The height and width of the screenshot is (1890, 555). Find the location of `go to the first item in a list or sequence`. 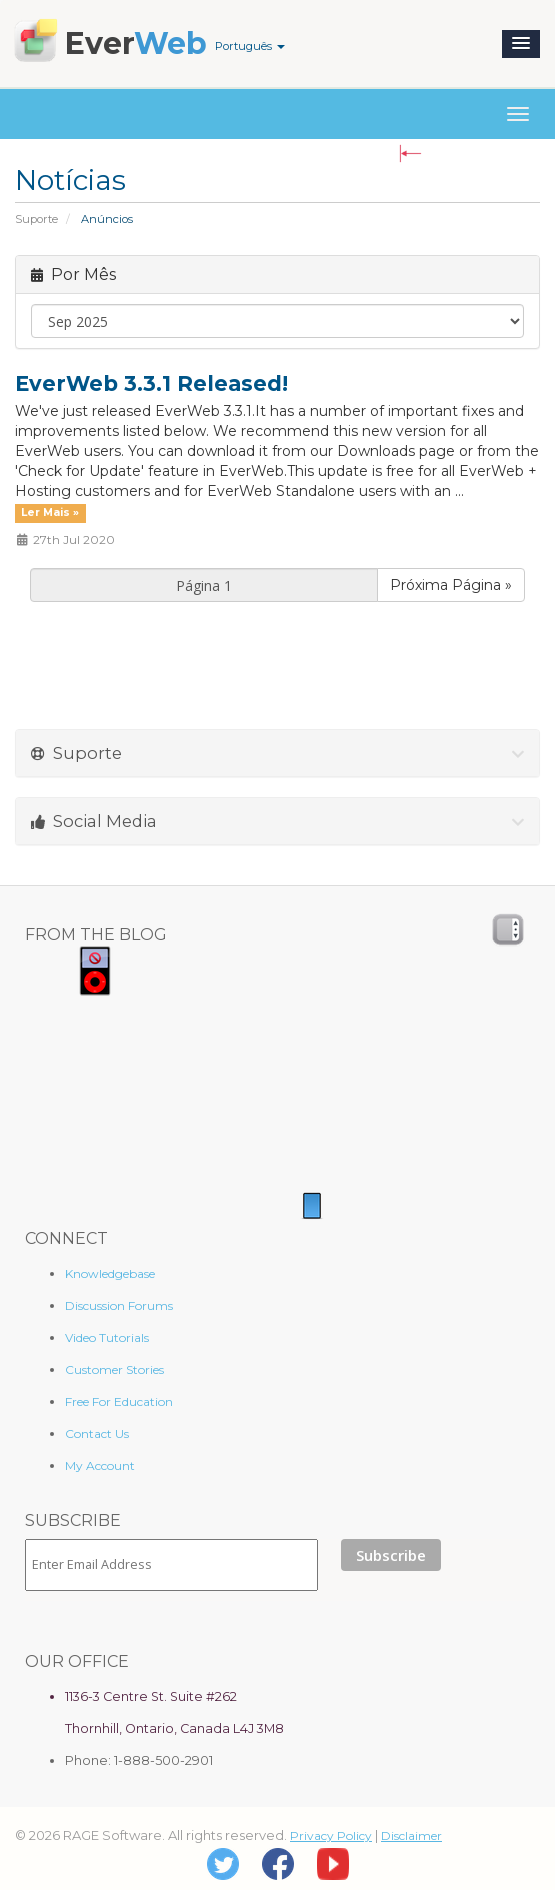

go to the first item in a list or sequence is located at coordinates (410, 153).